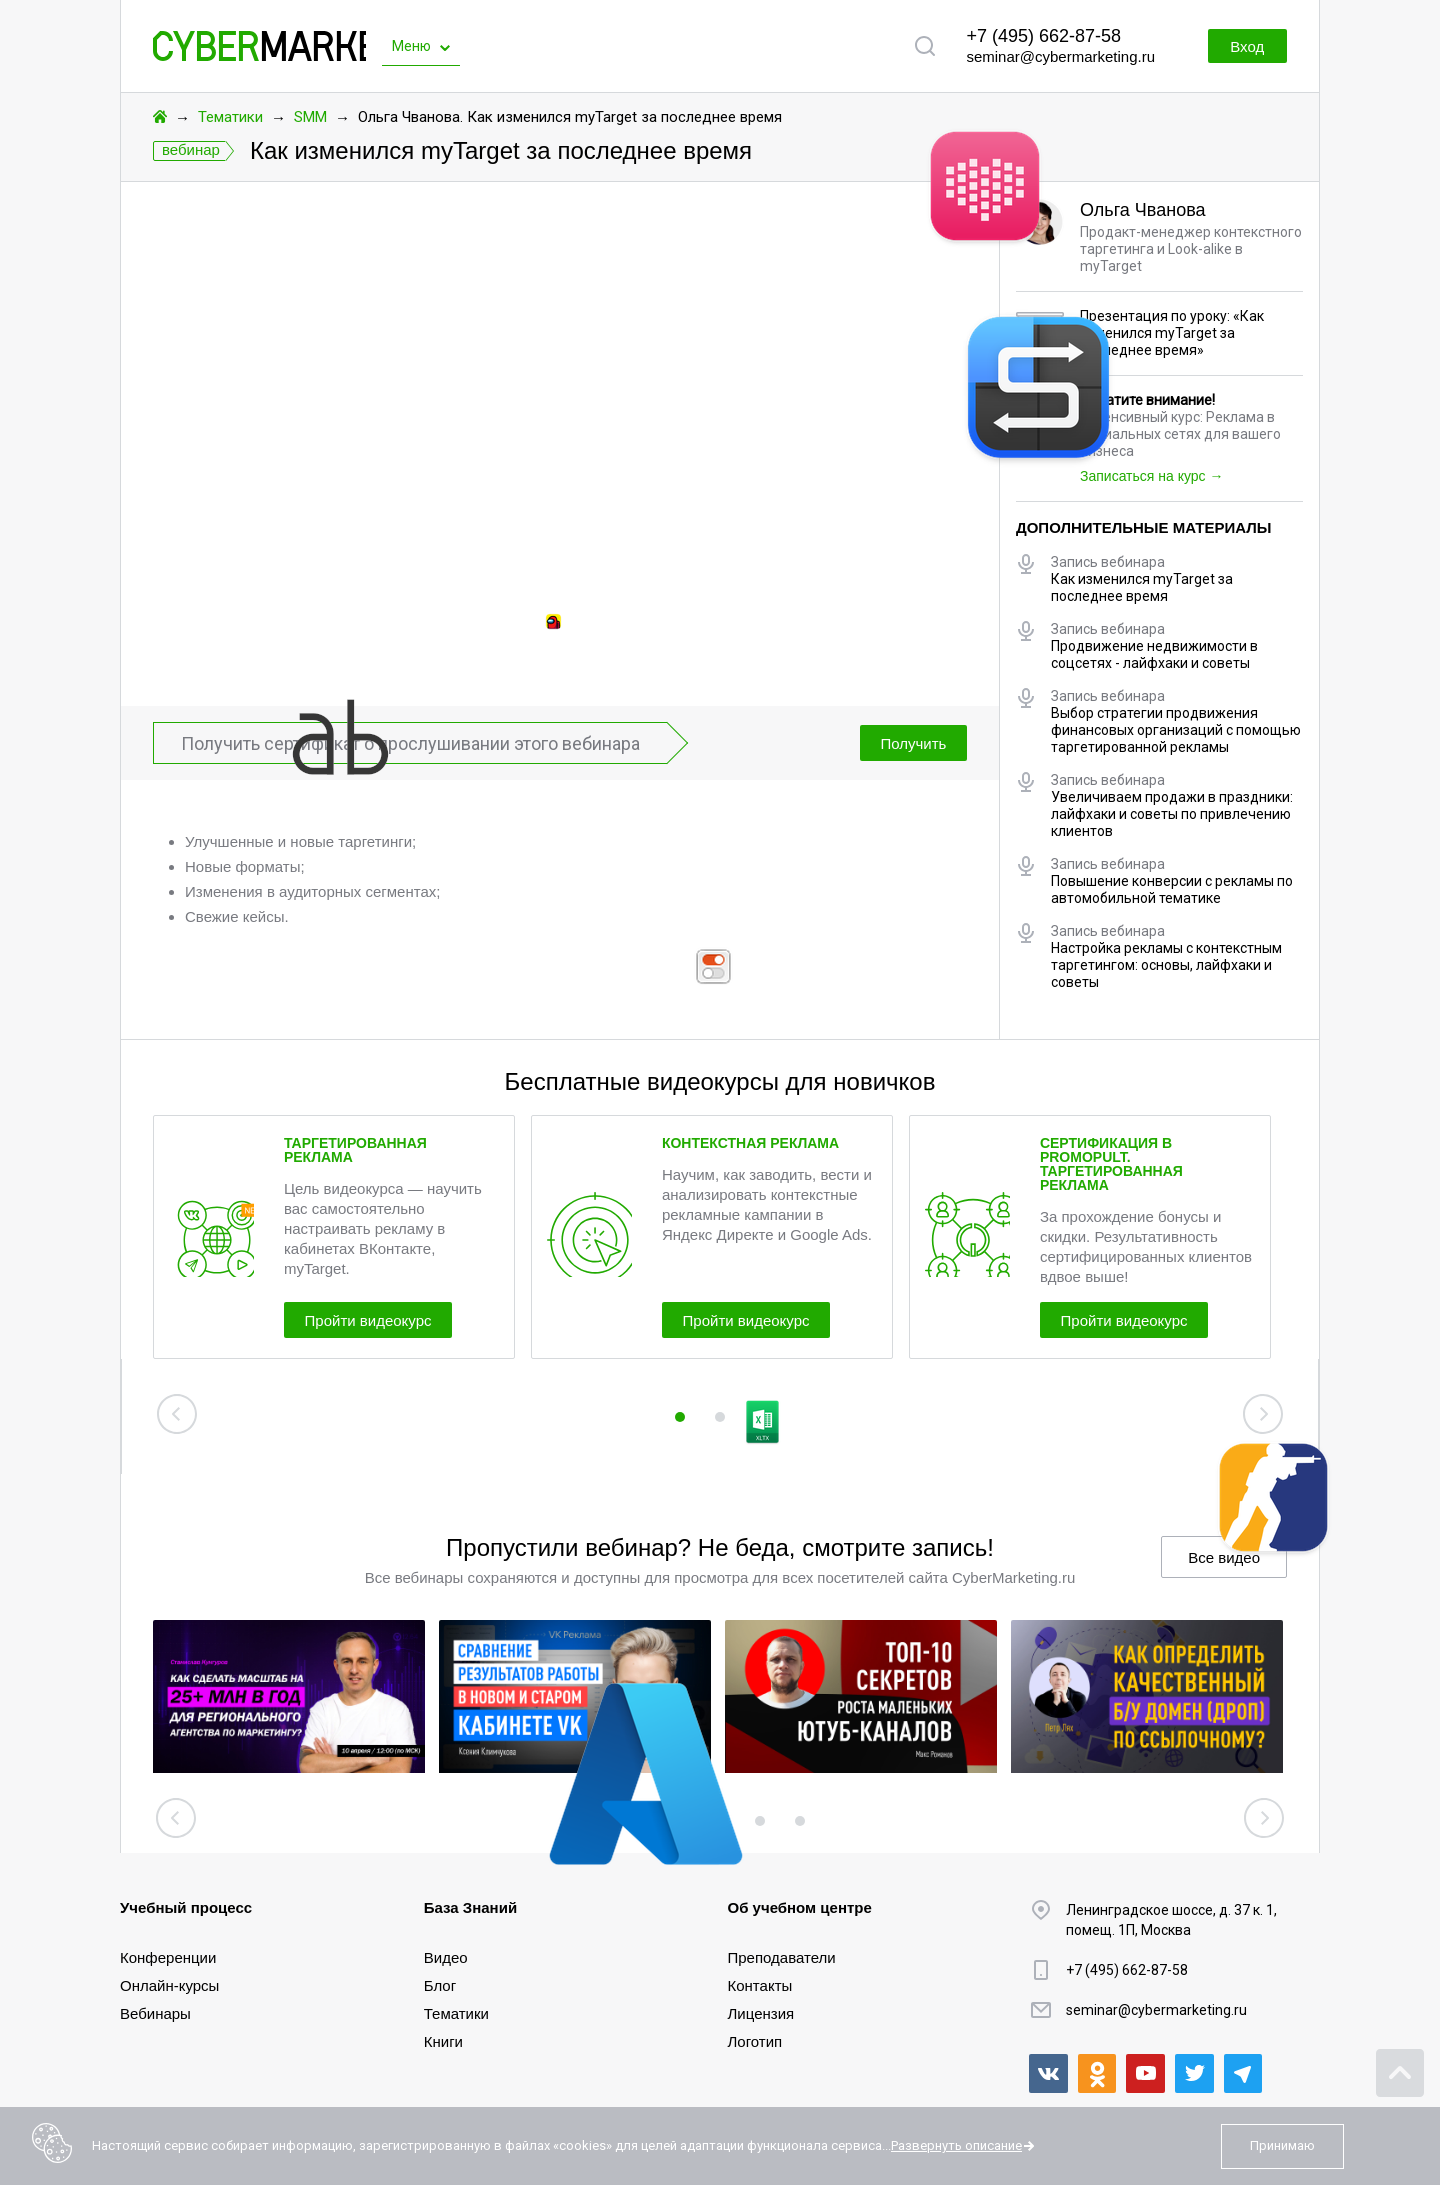  I want to click on excel spreadsheet template file, so click(762, 1422).